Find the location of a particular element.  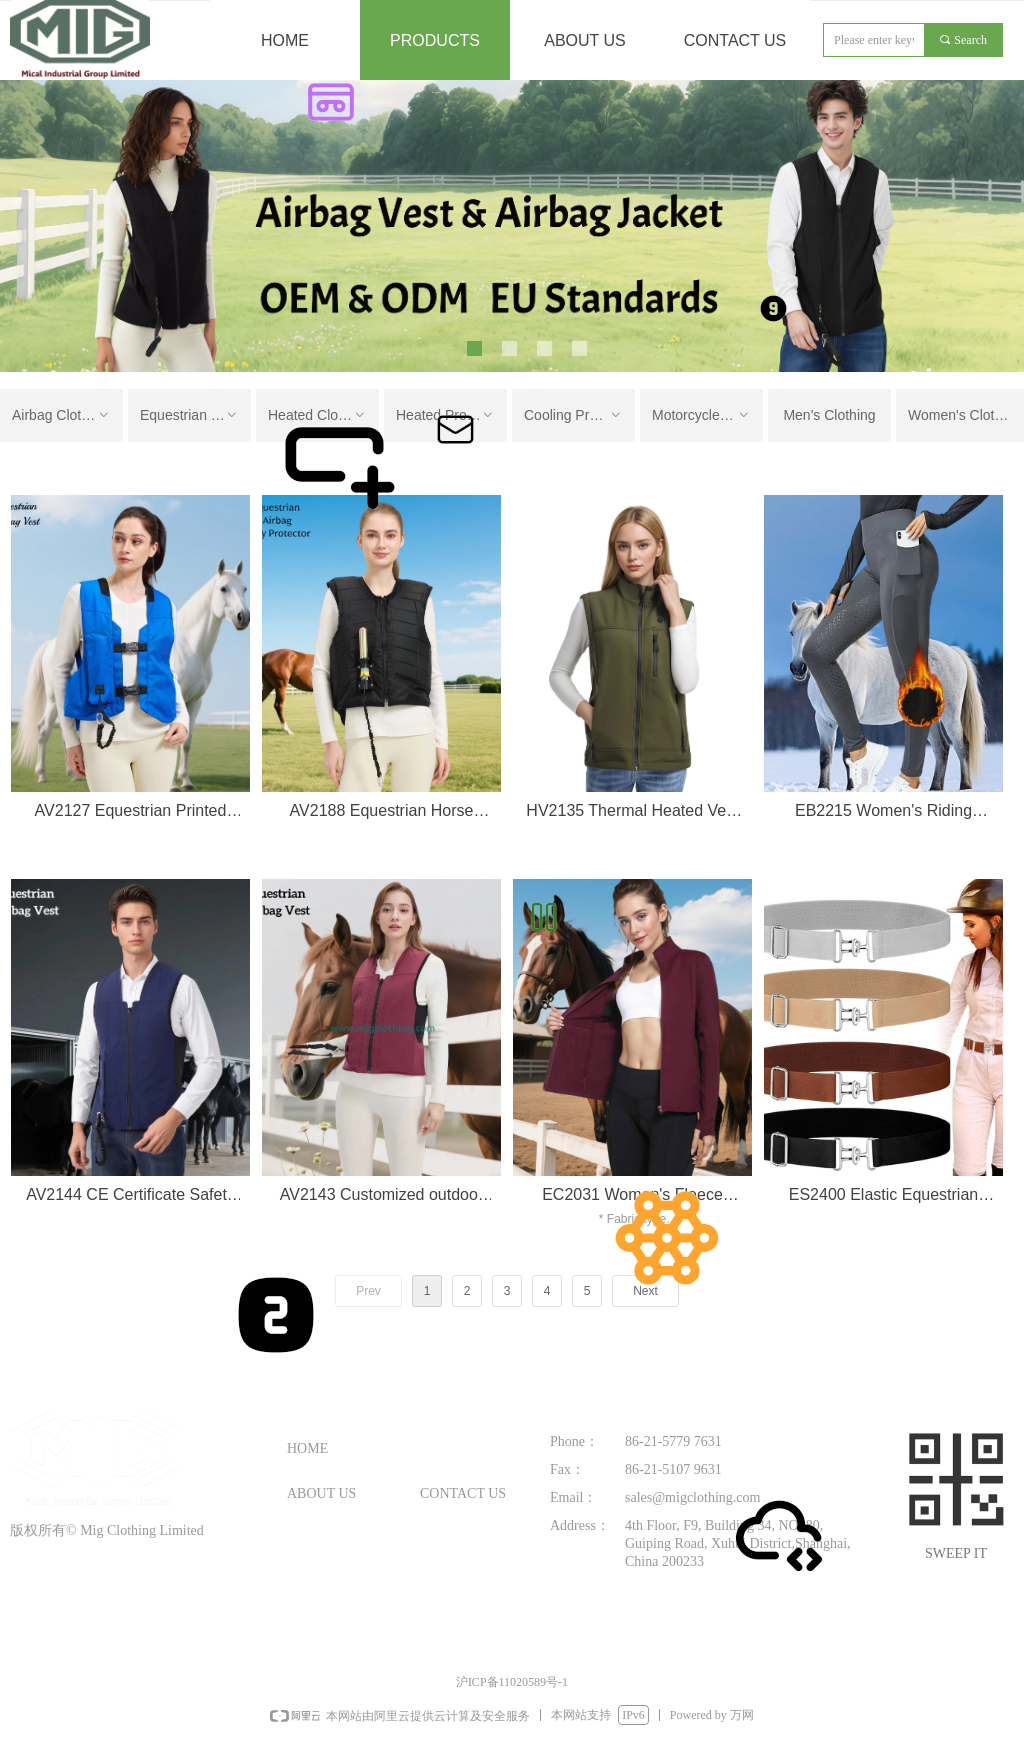

add a new variable is located at coordinates (334, 454).